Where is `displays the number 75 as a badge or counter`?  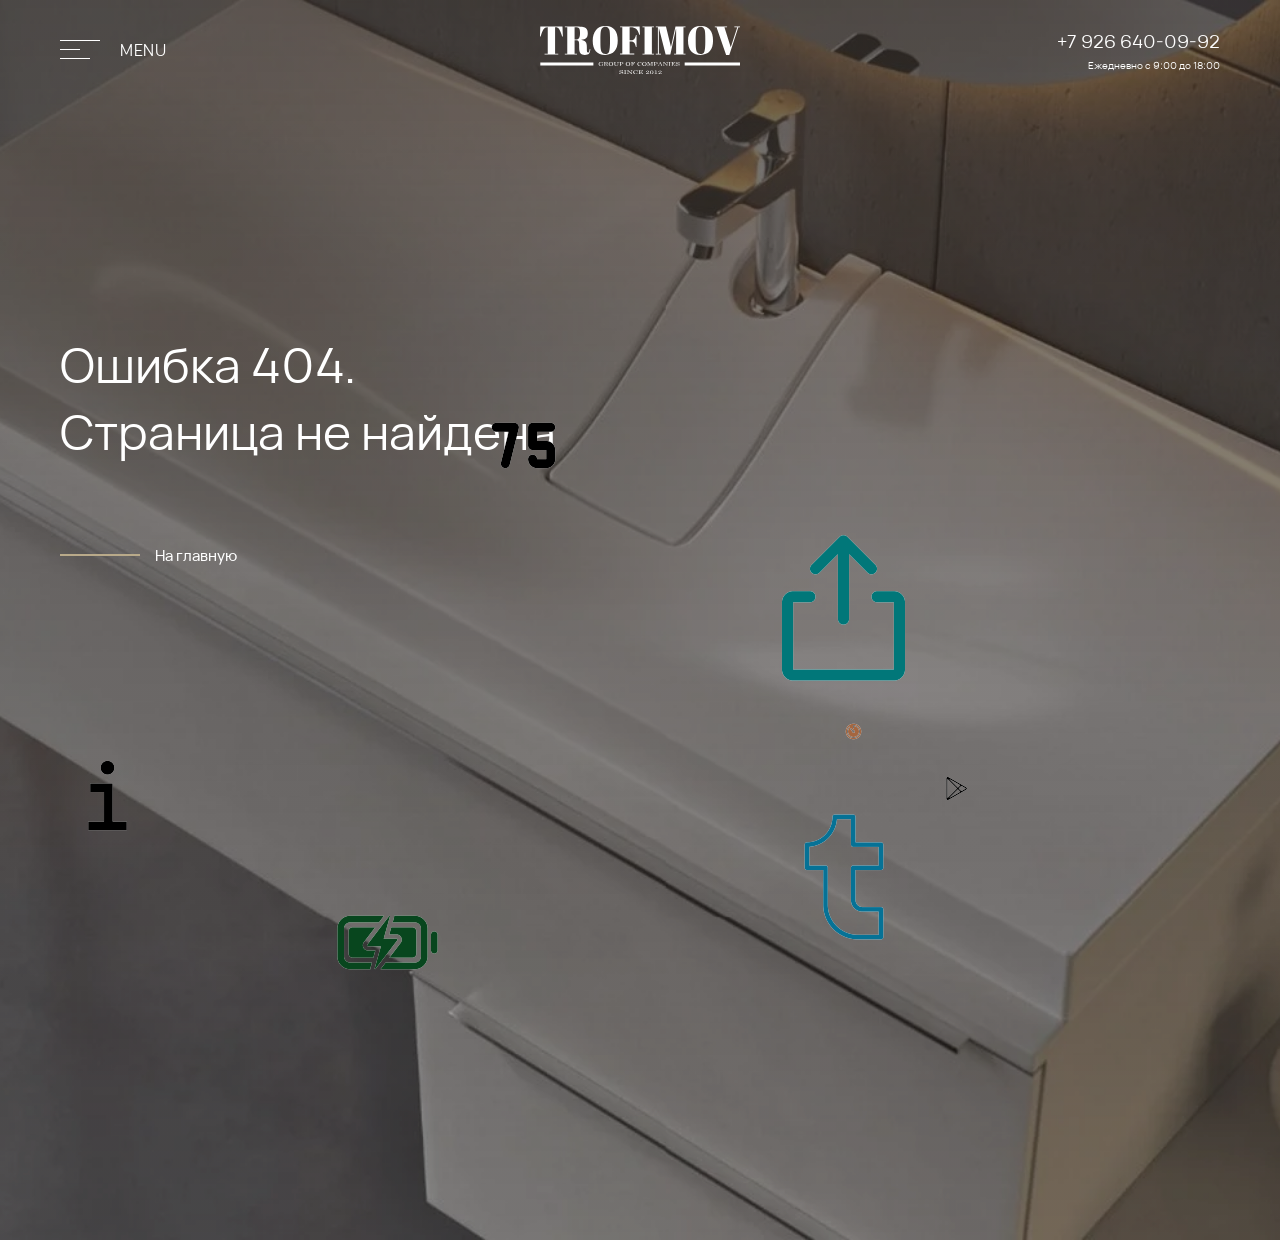 displays the number 75 as a badge or counter is located at coordinates (523, 445).